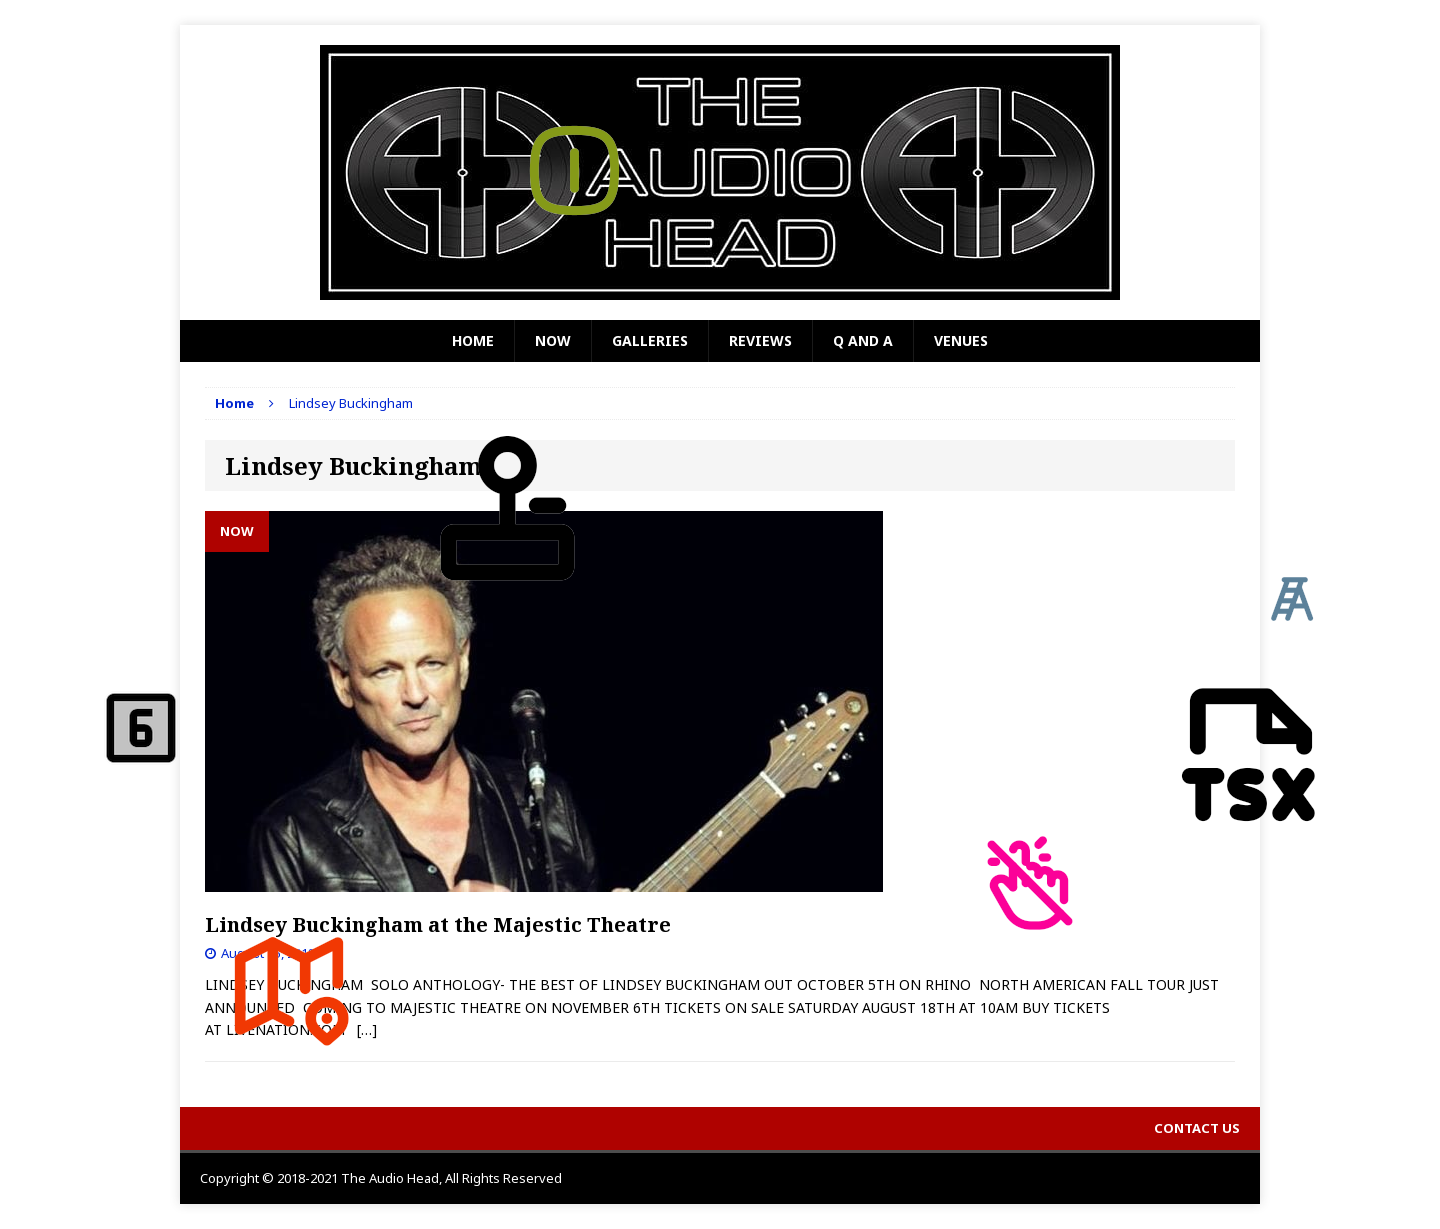 This screenshot has width=1440, height=1229. I want to click on view map or navigation, so click(289, 986).